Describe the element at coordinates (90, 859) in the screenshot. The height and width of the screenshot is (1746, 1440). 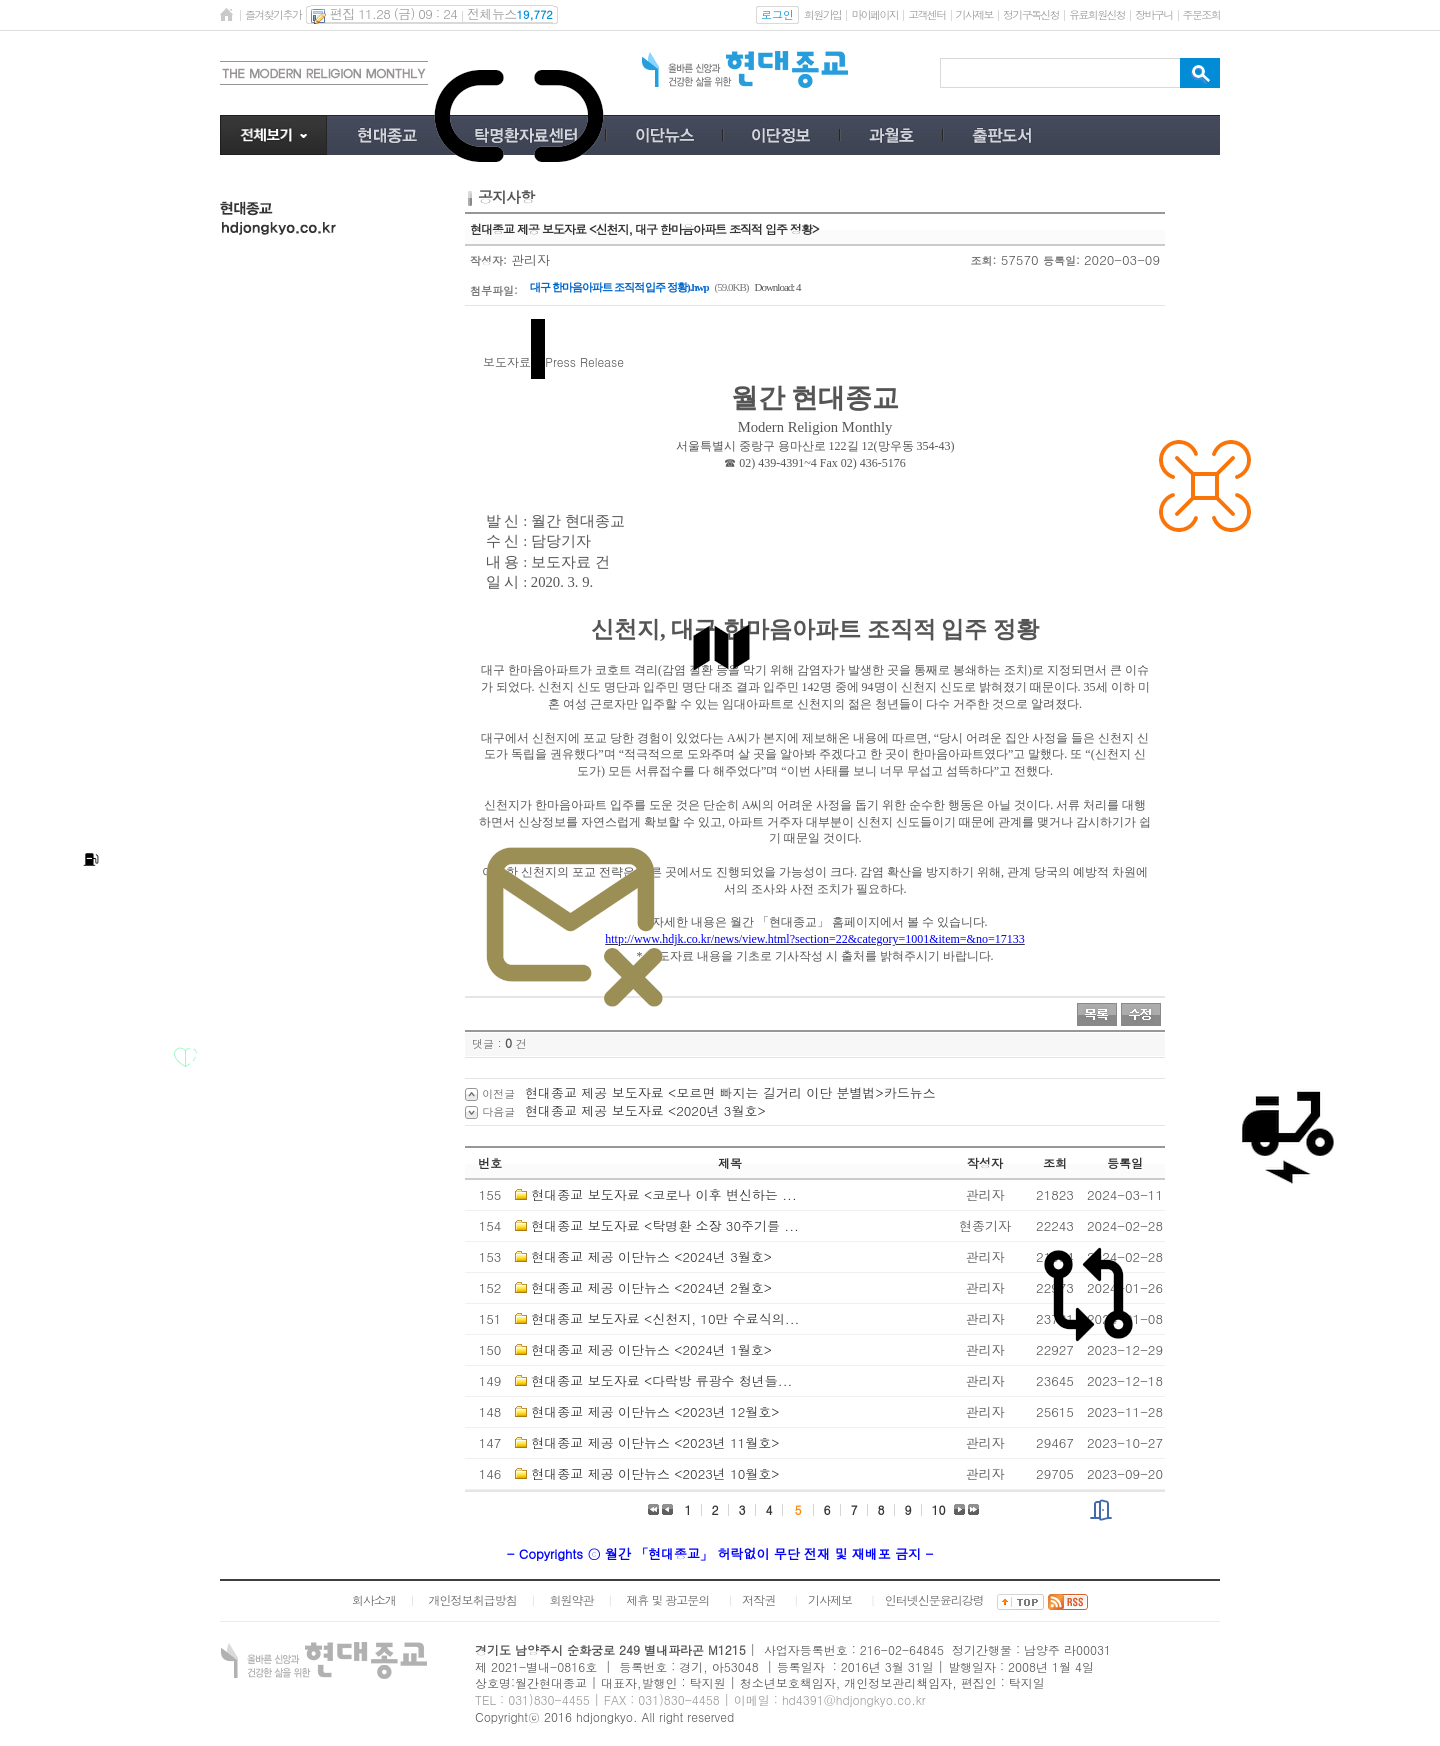
I see `find nearby gas stations` at that location.